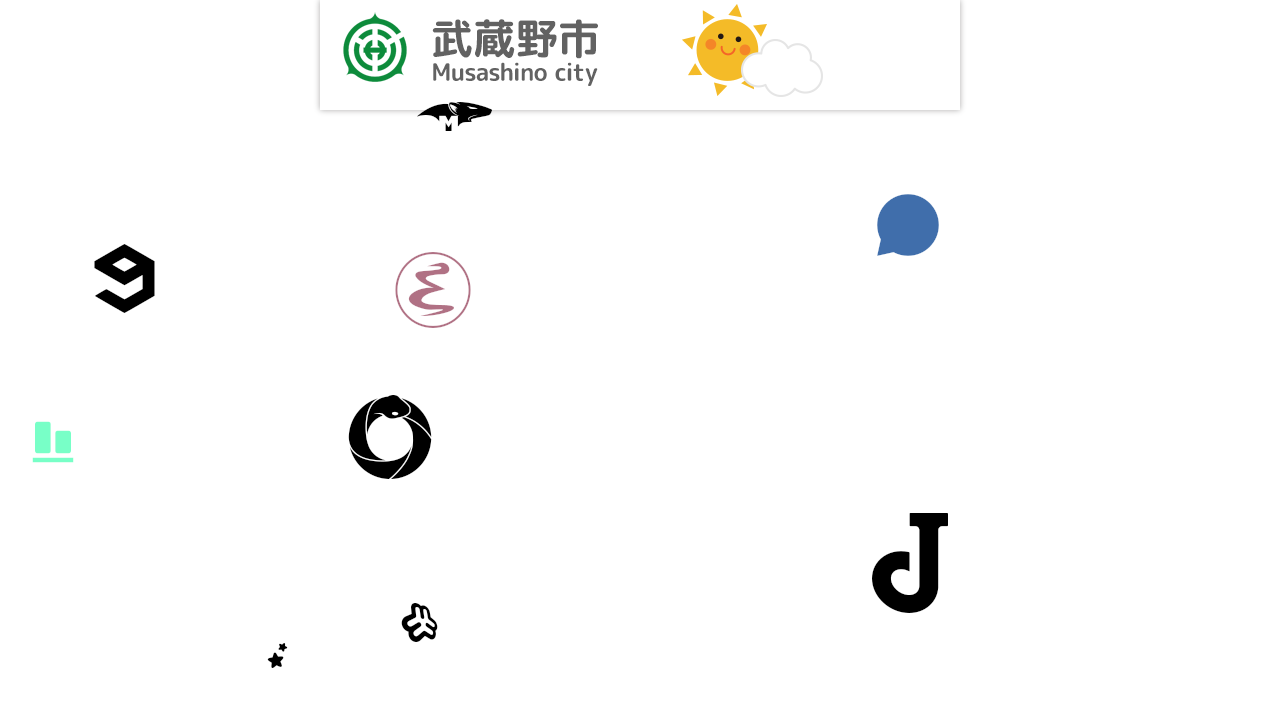 The width and height of the screenshot is (1280, 720). What do you see at coordinates (910, 563) in the screenshot?
I see `open Joplin note-taking app` at bounding box center [910, 563].